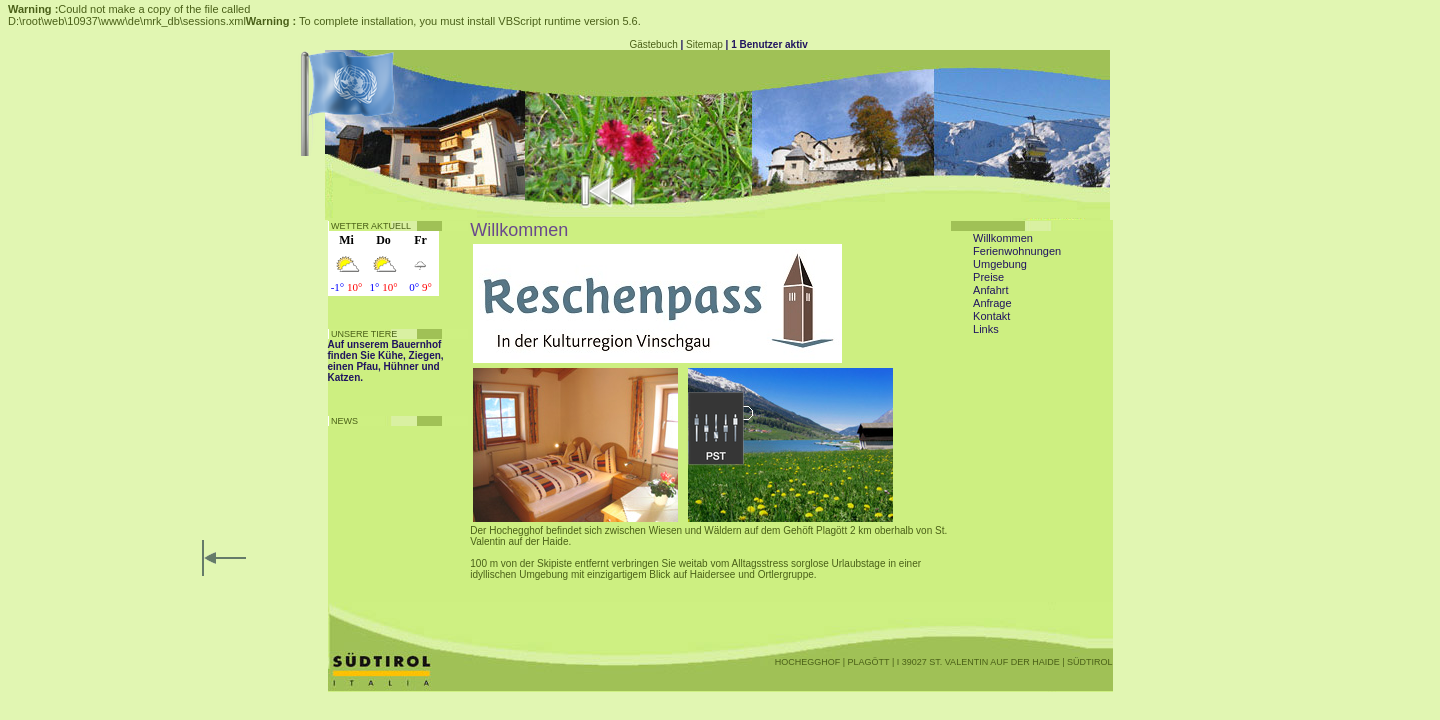 Image resolution: width=1440 pixels, height=720 pixels. Describe the element at coordinates (347, 103) in the screenshot. I see `access language and region settings` at that location.